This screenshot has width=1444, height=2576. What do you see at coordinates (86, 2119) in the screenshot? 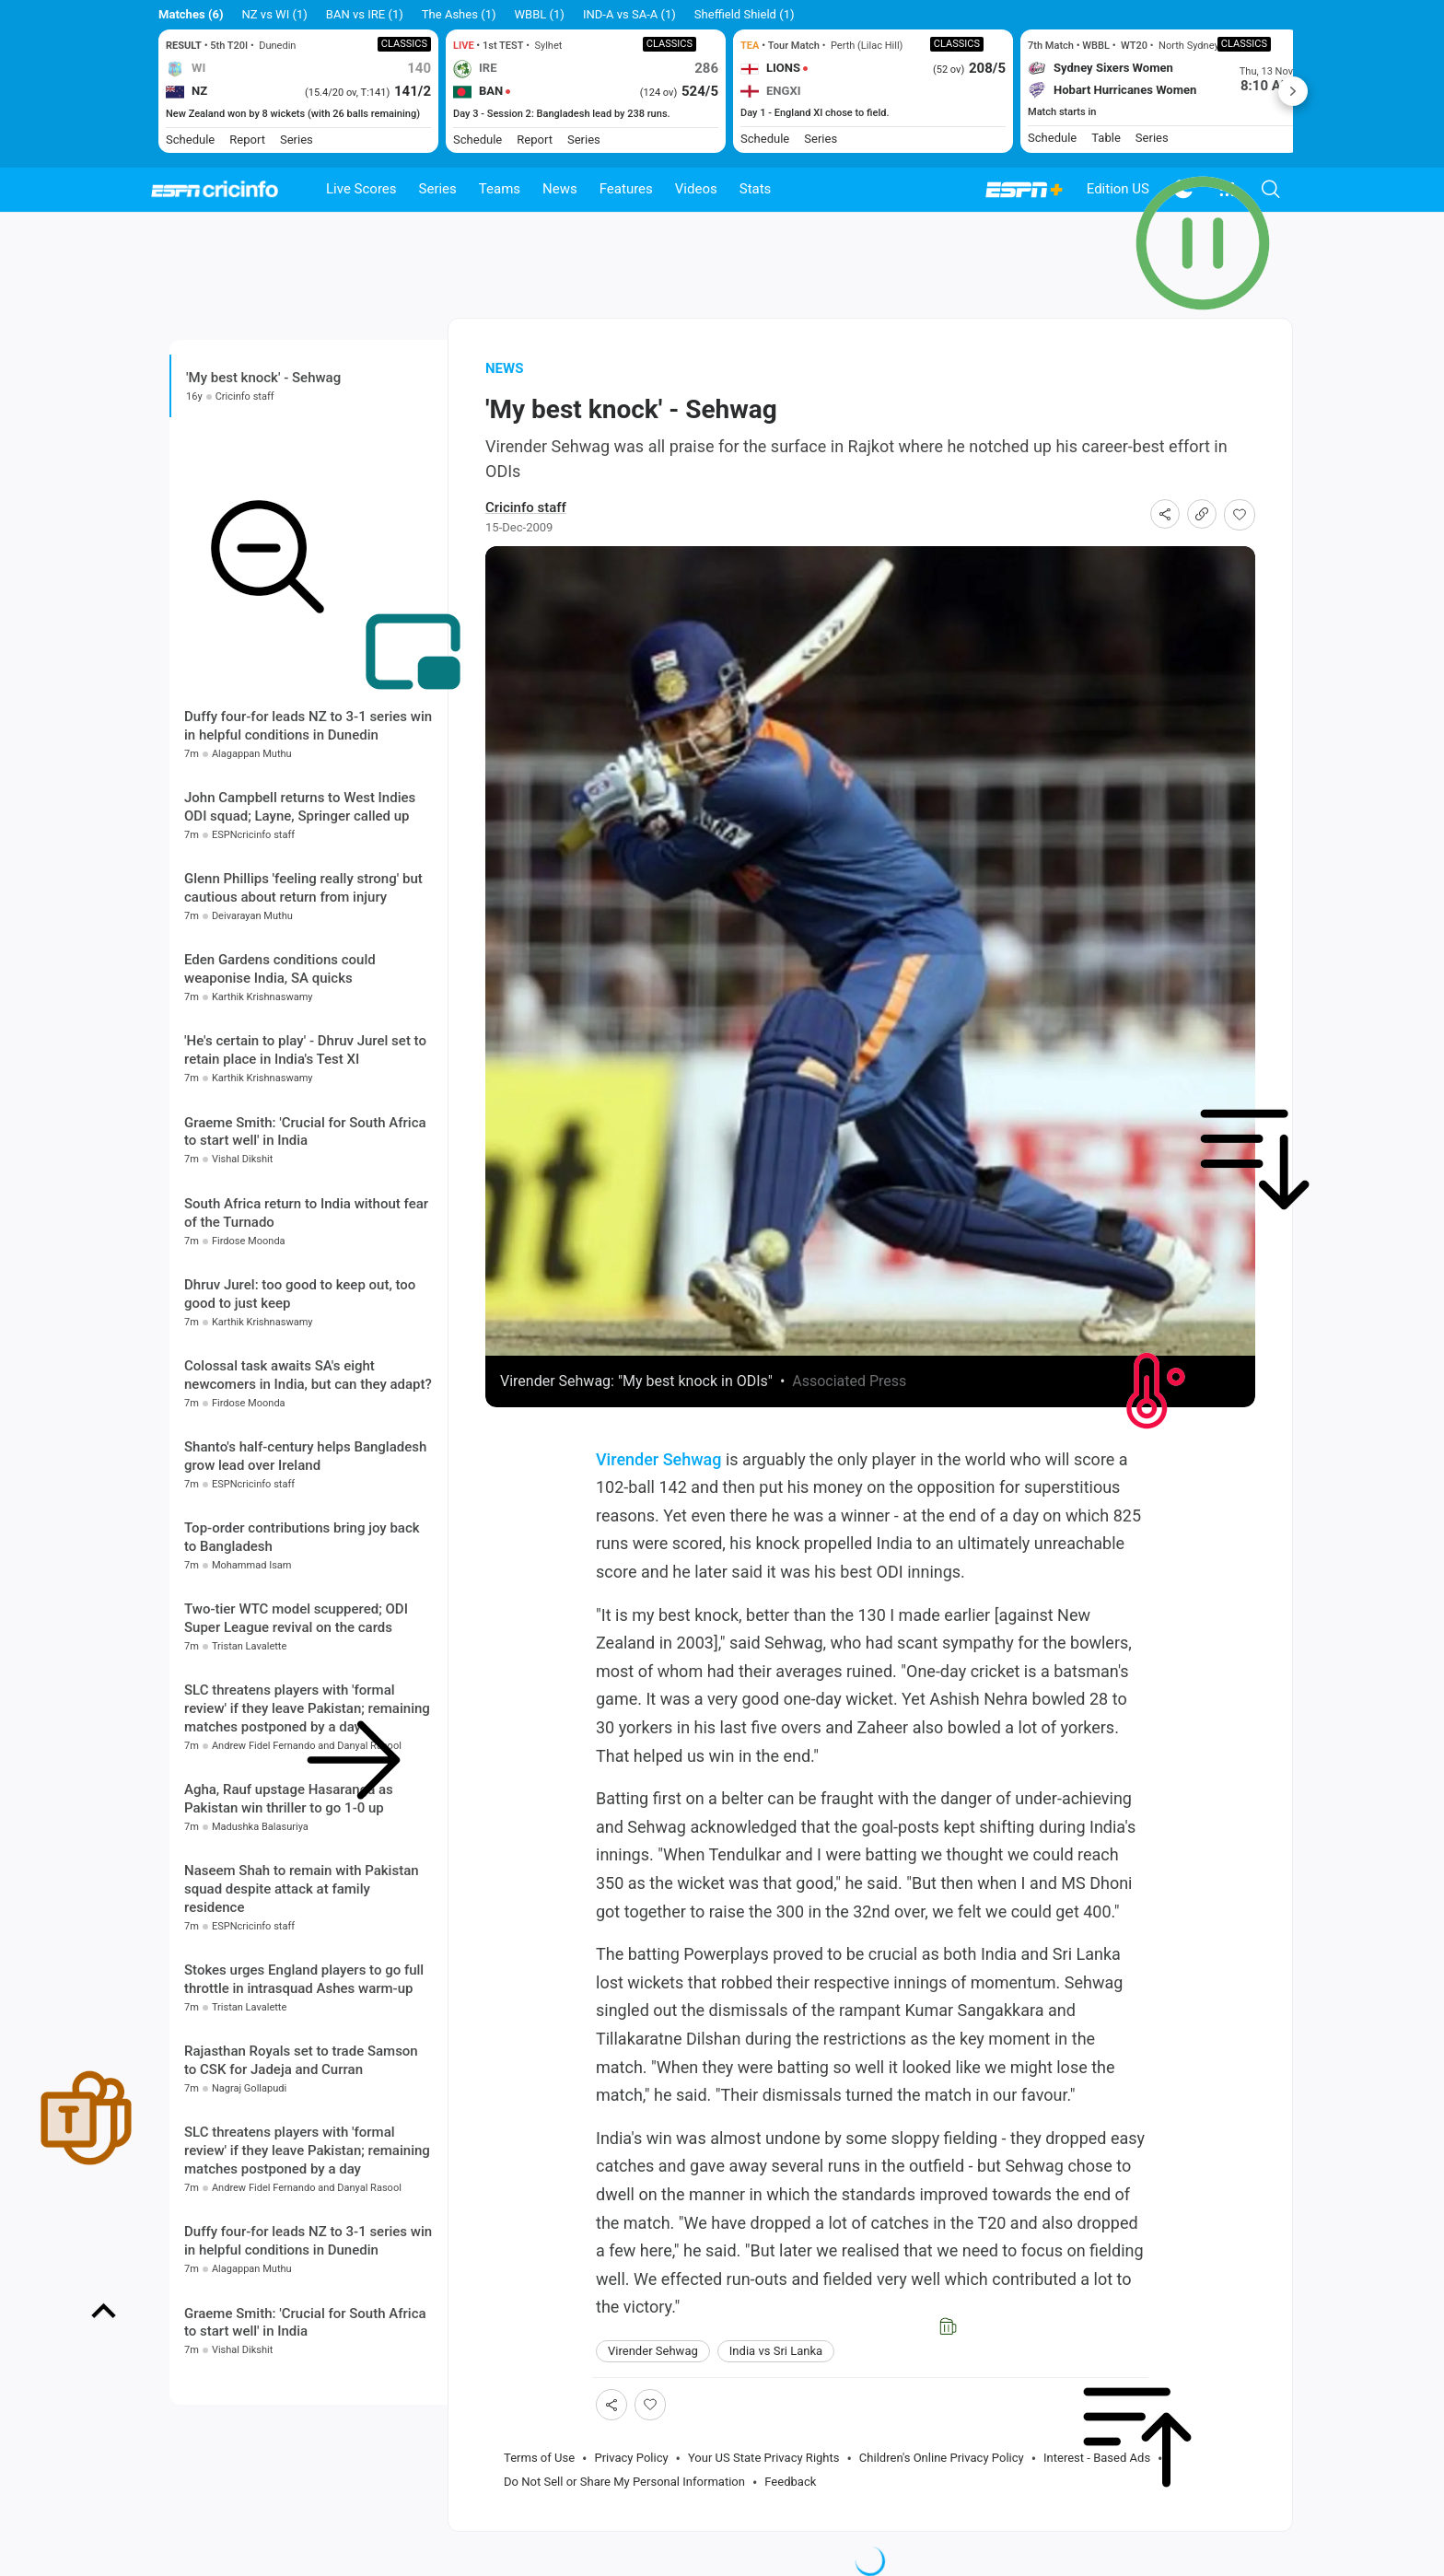
I see `open microsoft teams` at bounding box center [86, 2119].